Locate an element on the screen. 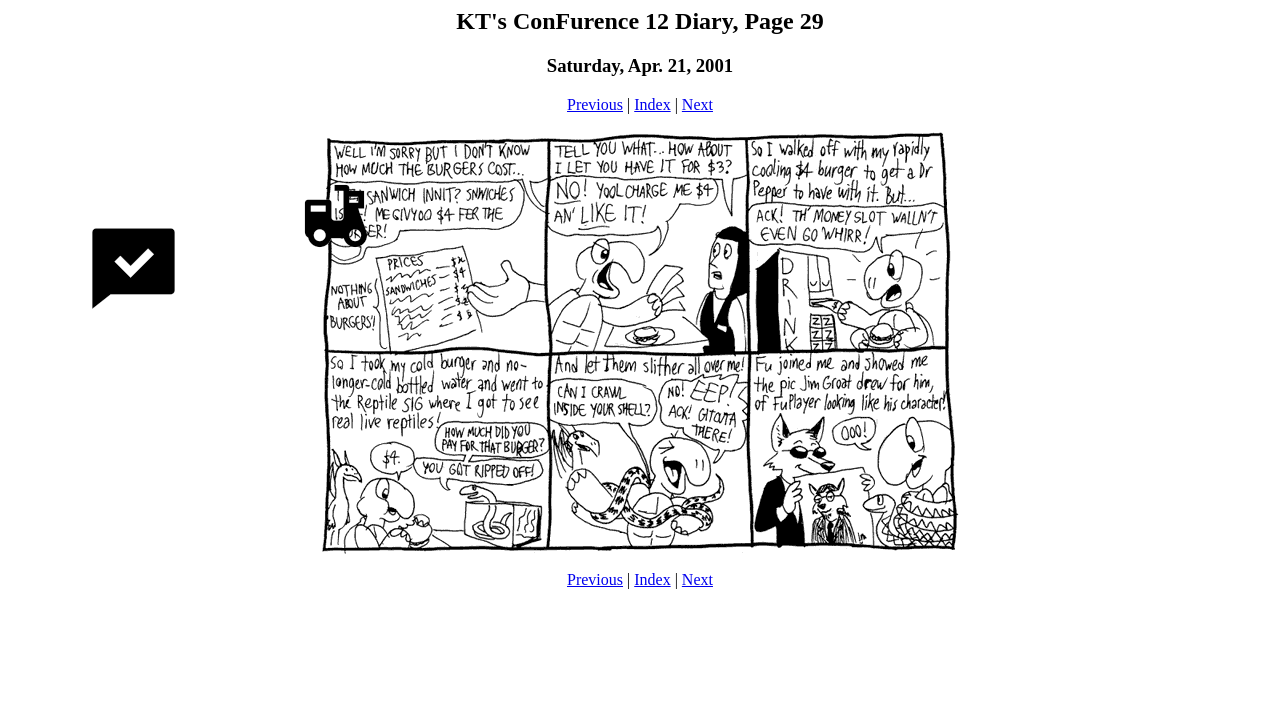 The width and height of the screenshot is (1280, 720). message sent successfully is located at coordinates (133, 265).